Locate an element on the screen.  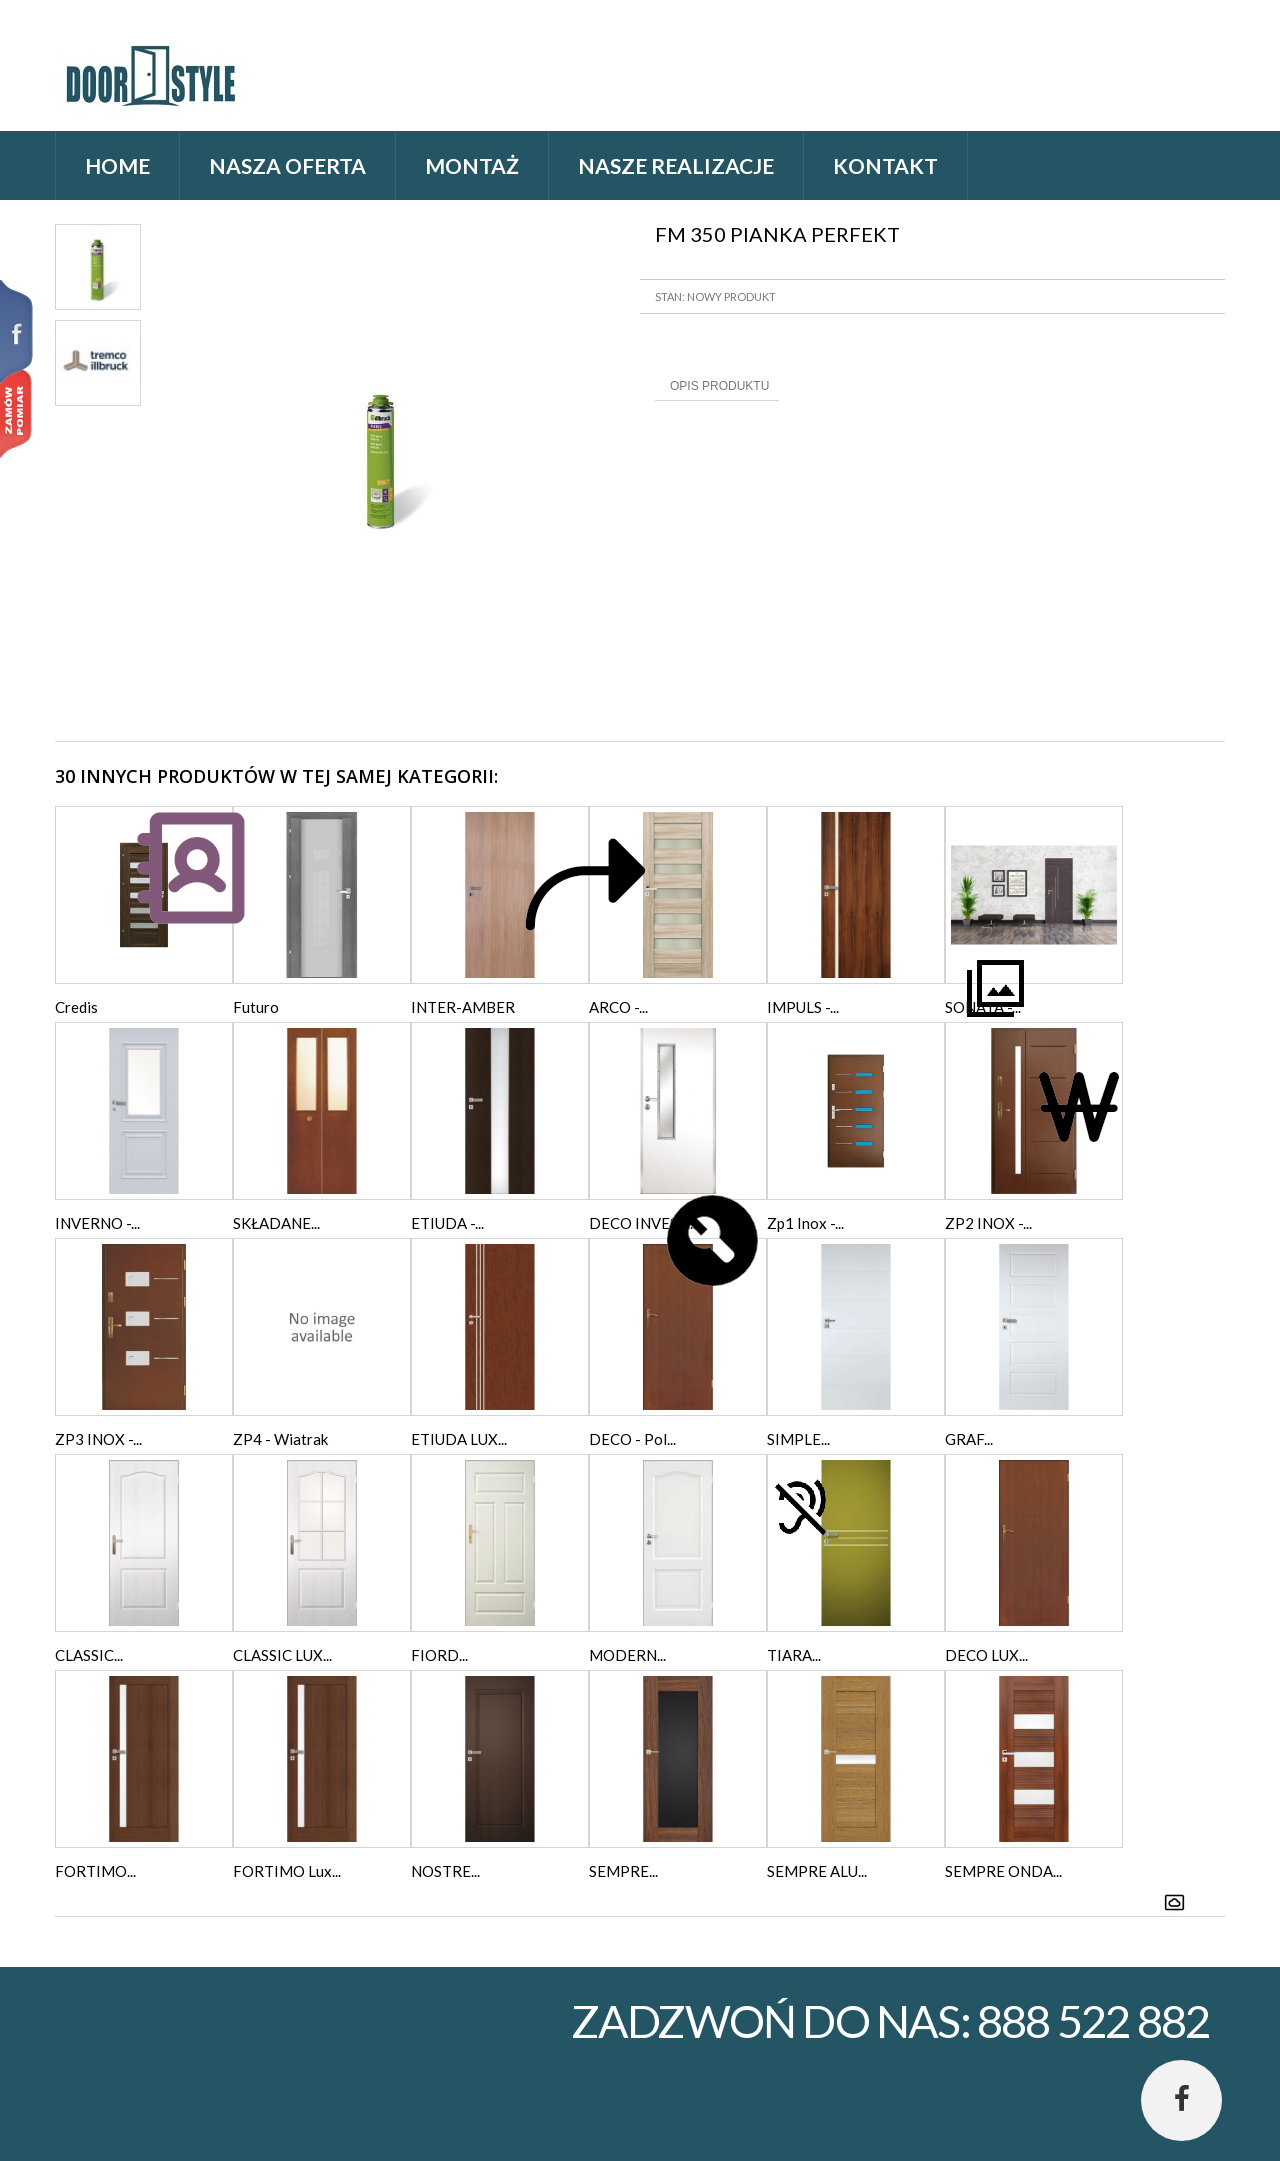
indicates hearing accessibility features are disabled is located at coordinates (802, 1507).